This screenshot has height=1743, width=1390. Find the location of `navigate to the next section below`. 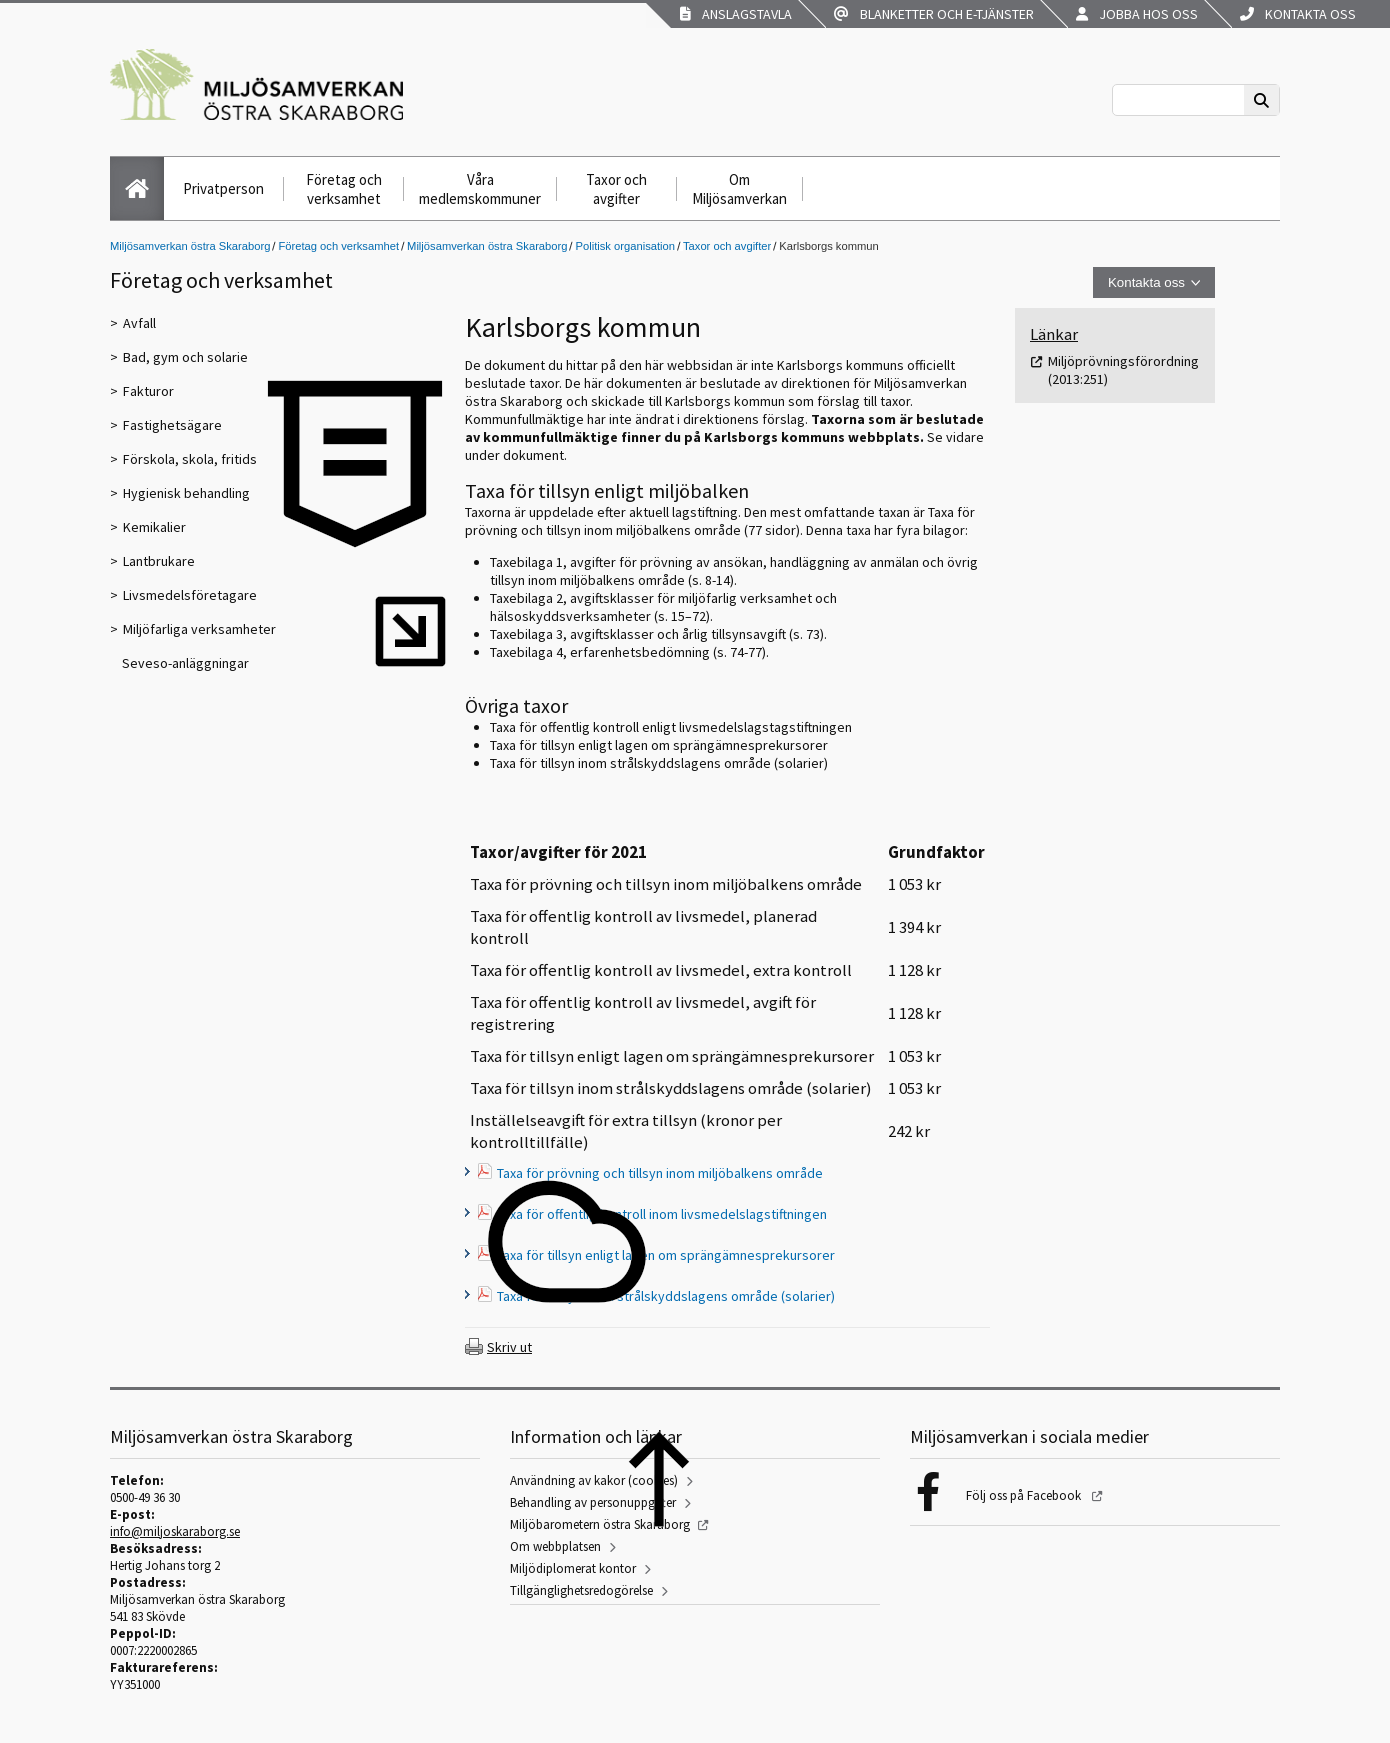

navigate to the next section below is located at coordinates (410, 631).